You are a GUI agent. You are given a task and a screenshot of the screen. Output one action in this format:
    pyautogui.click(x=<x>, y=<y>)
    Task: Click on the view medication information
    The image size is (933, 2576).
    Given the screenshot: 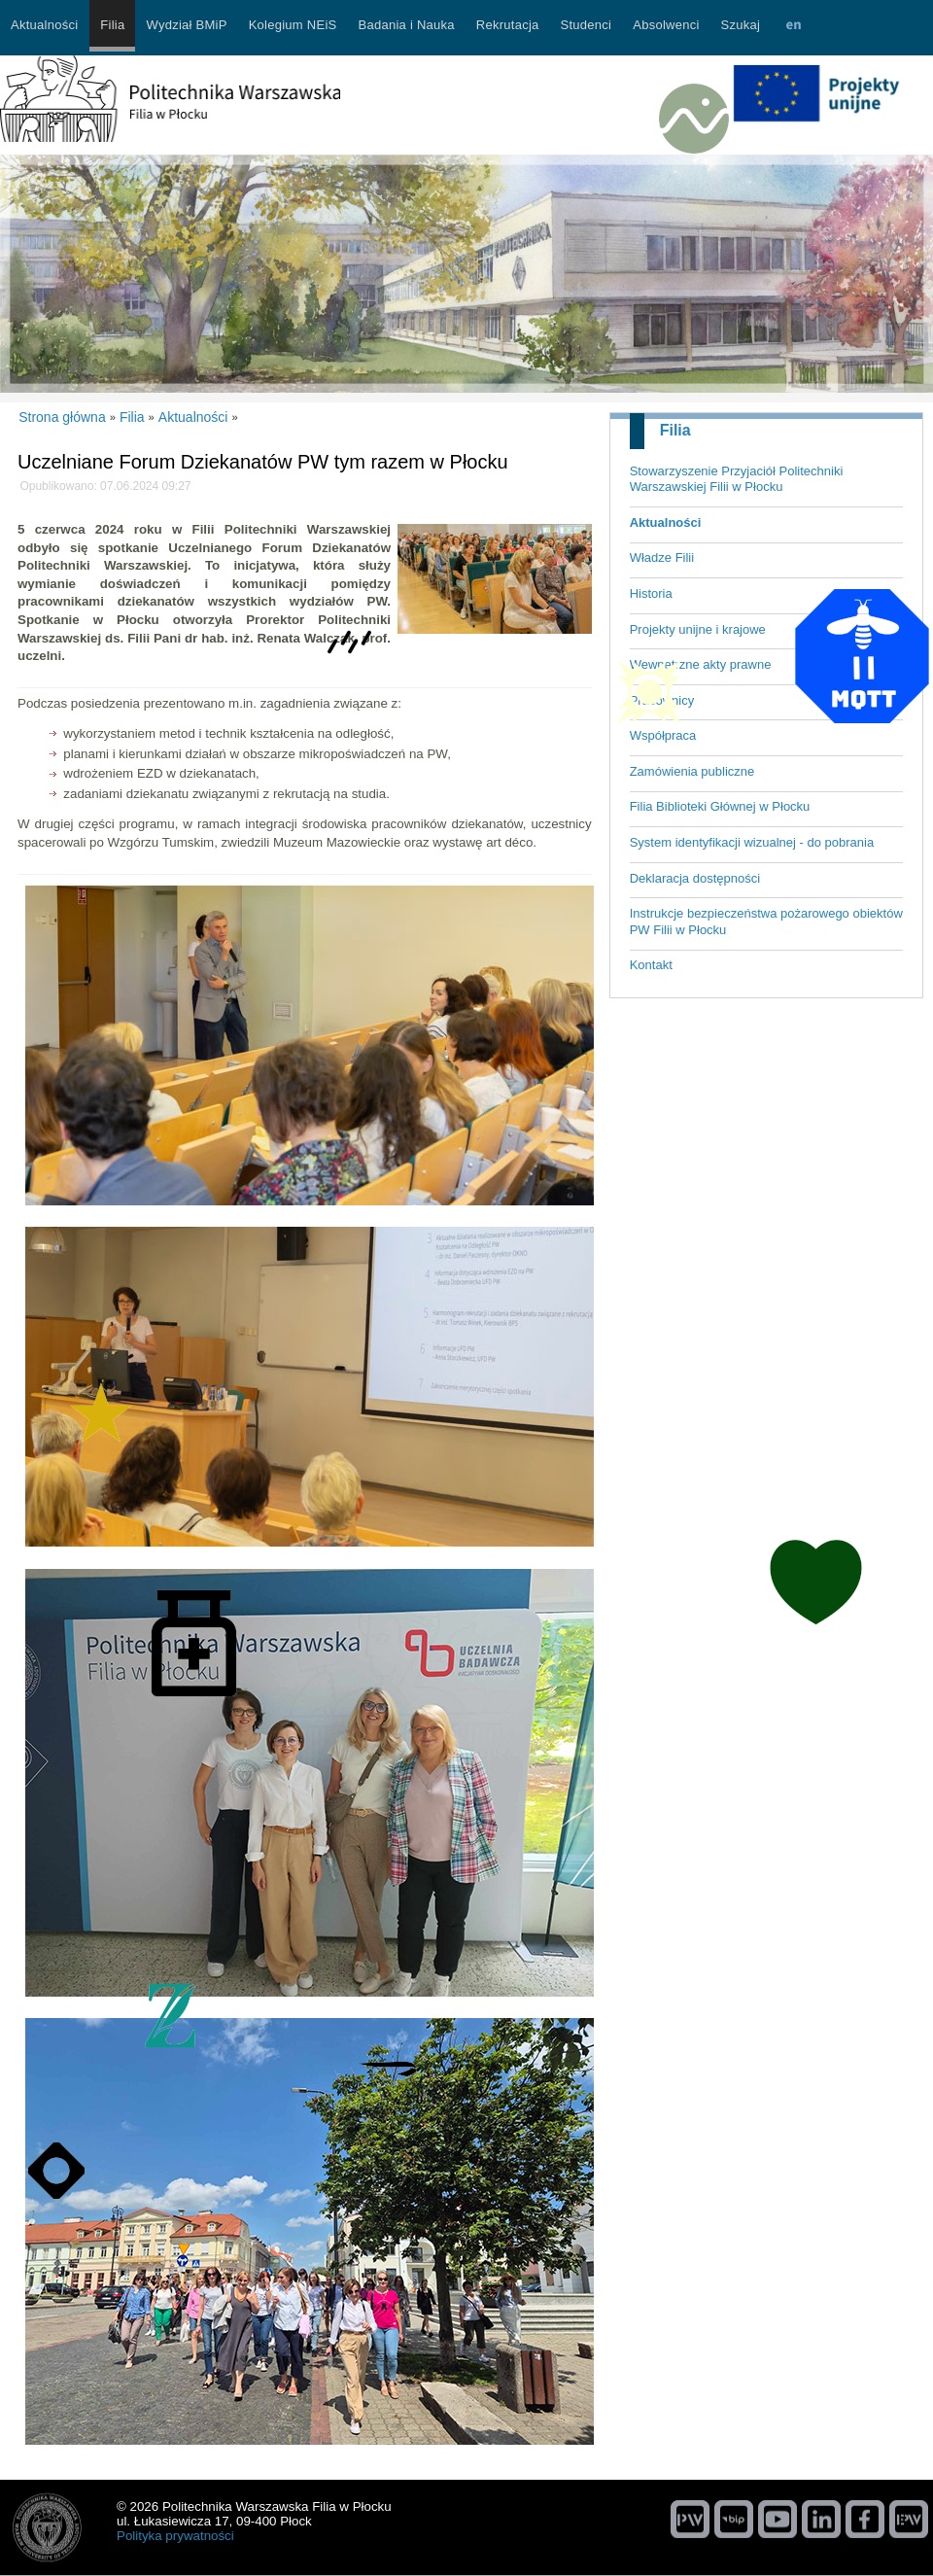 What is the action you would take?
    pyautogui.click(x=193, y=1643)
    